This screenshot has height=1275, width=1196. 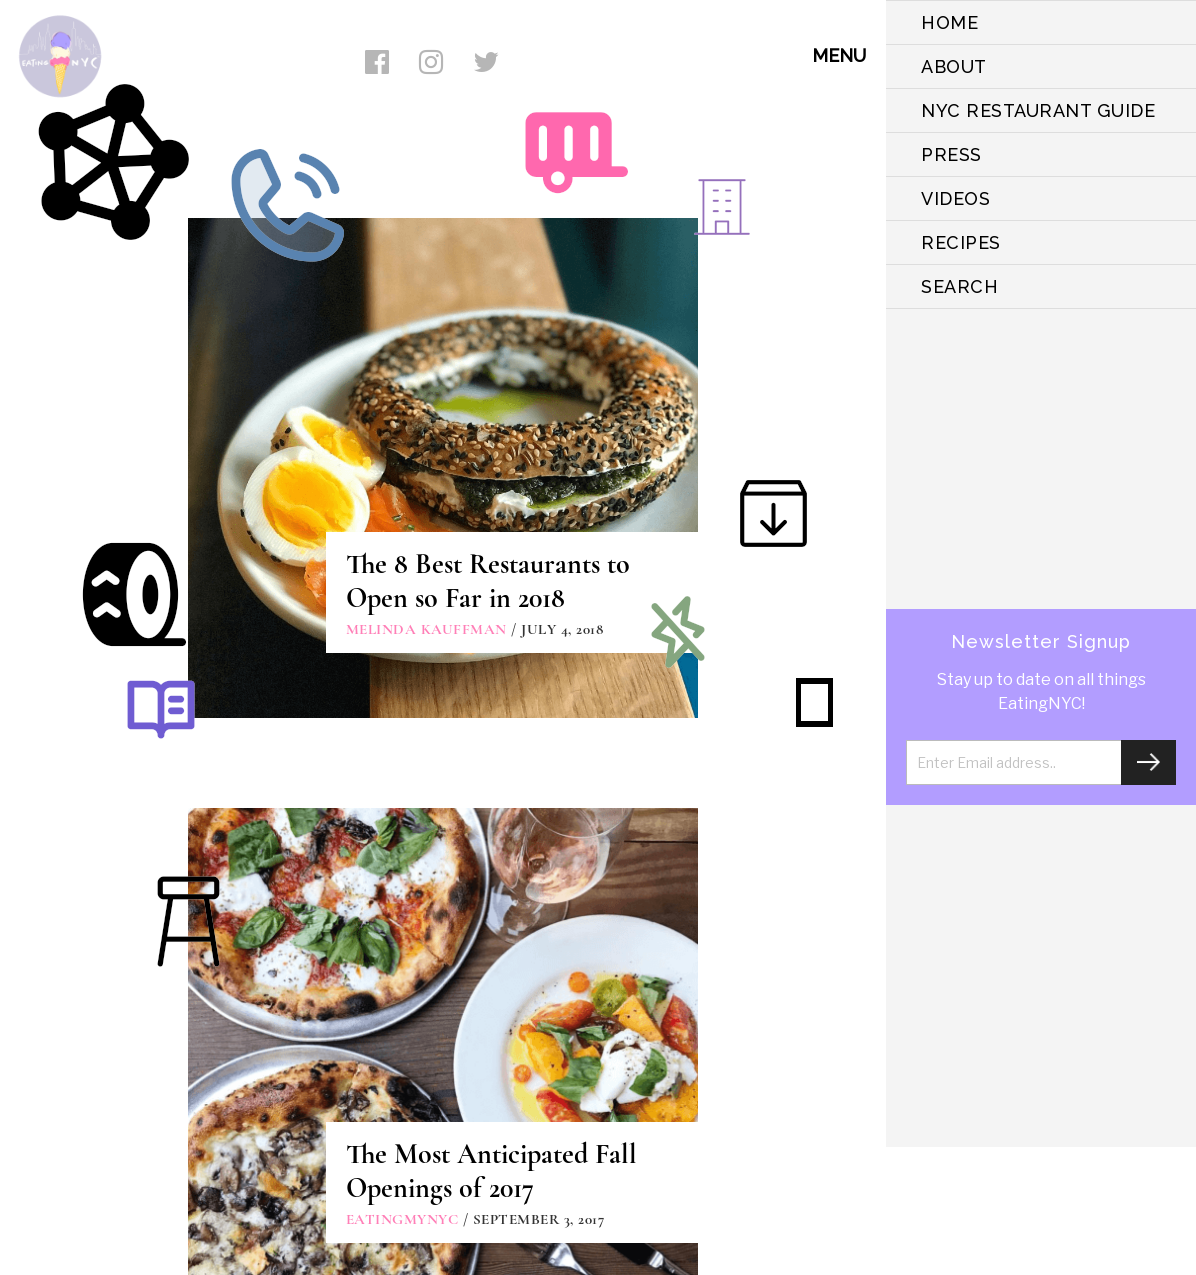 What do you see at coordinates (130, 594) in the screenshot?
I see `view tire pressure or status` at bounding box center [130, 594].